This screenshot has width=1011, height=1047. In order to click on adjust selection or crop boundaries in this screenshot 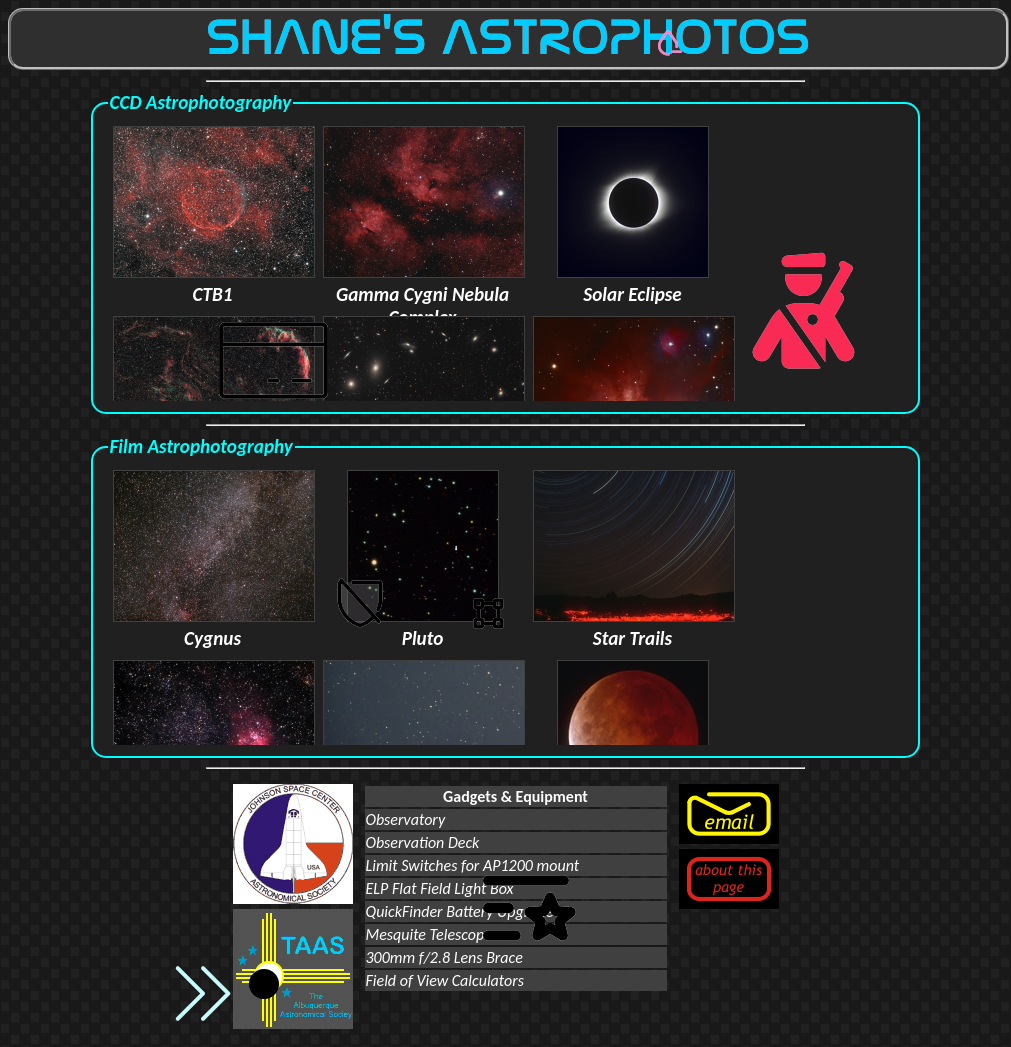, I will do `click(488, 613)`.